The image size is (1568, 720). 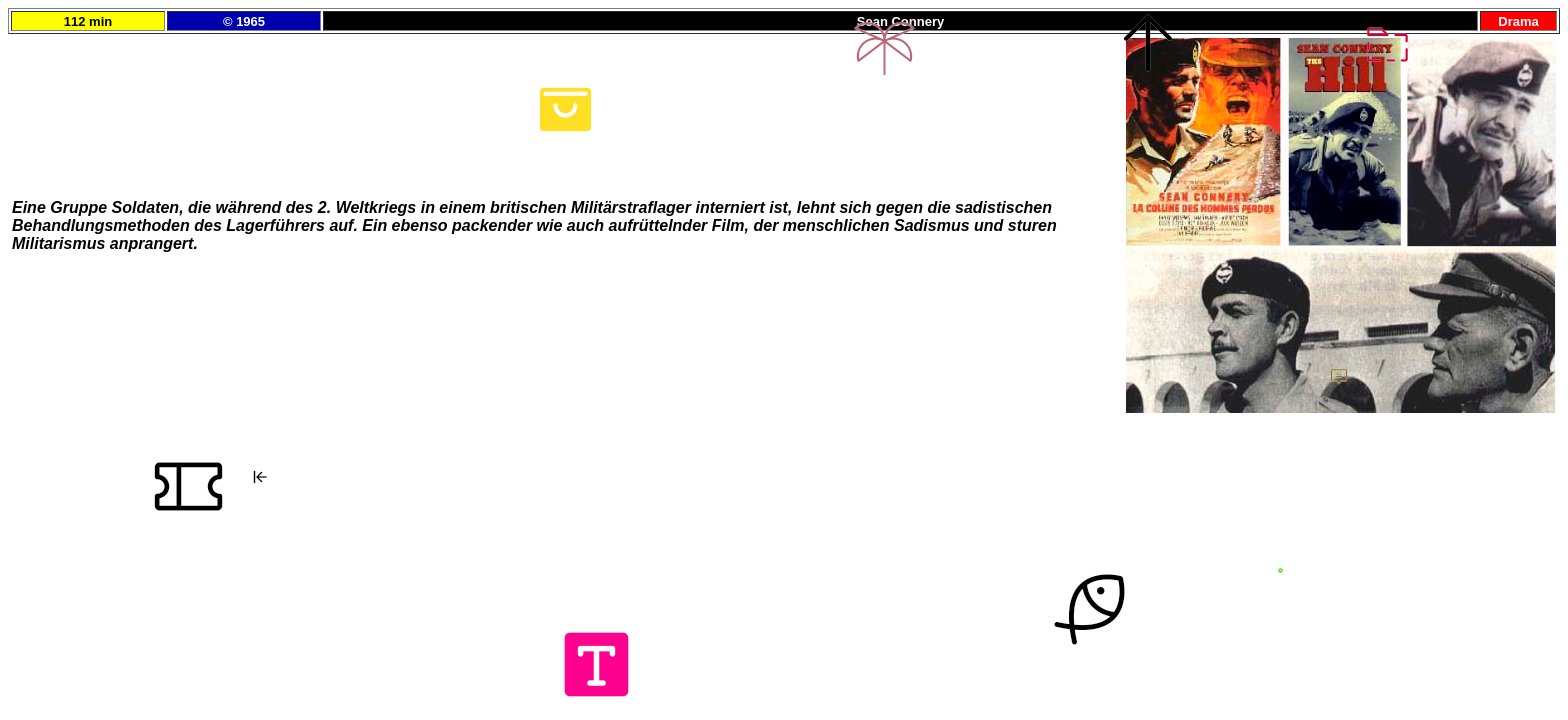 I want to click on go back to the beginning, so click(x=260, y=477).